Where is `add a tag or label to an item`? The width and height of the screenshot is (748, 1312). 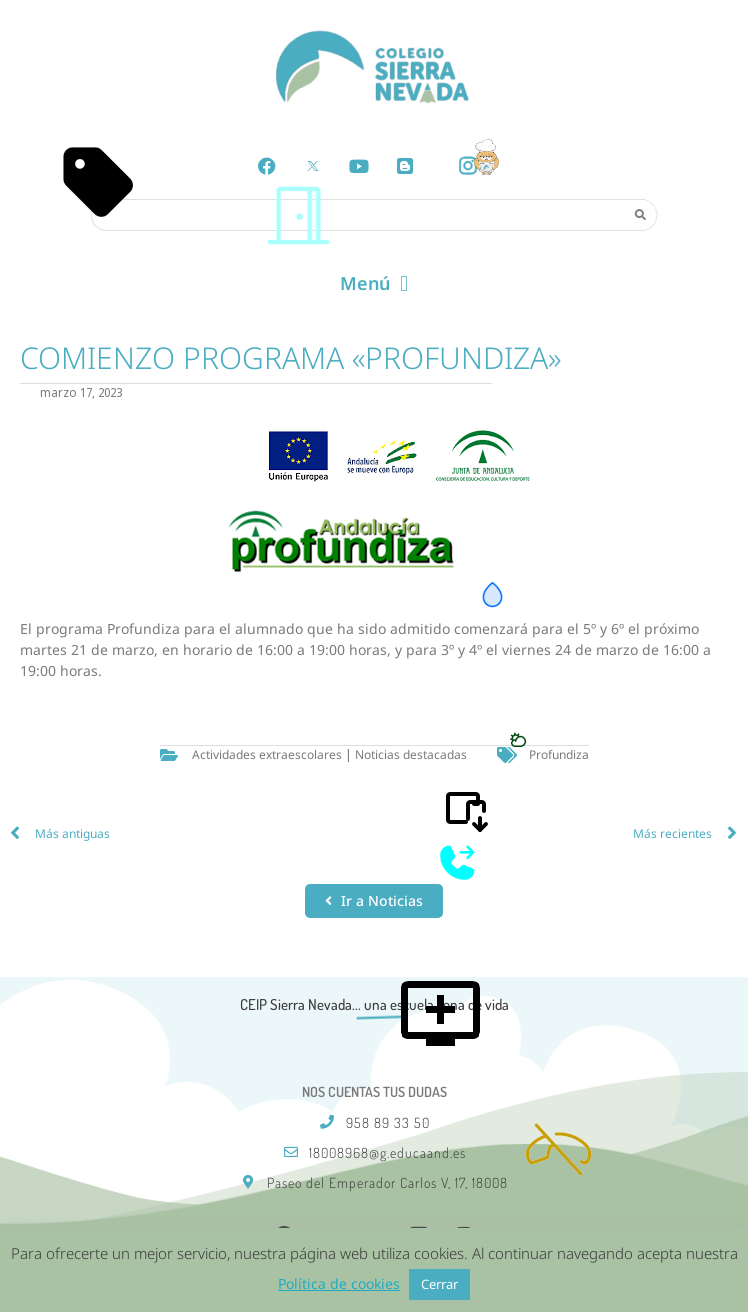
add a tag or label to an item is located at coordinates (96, 180).